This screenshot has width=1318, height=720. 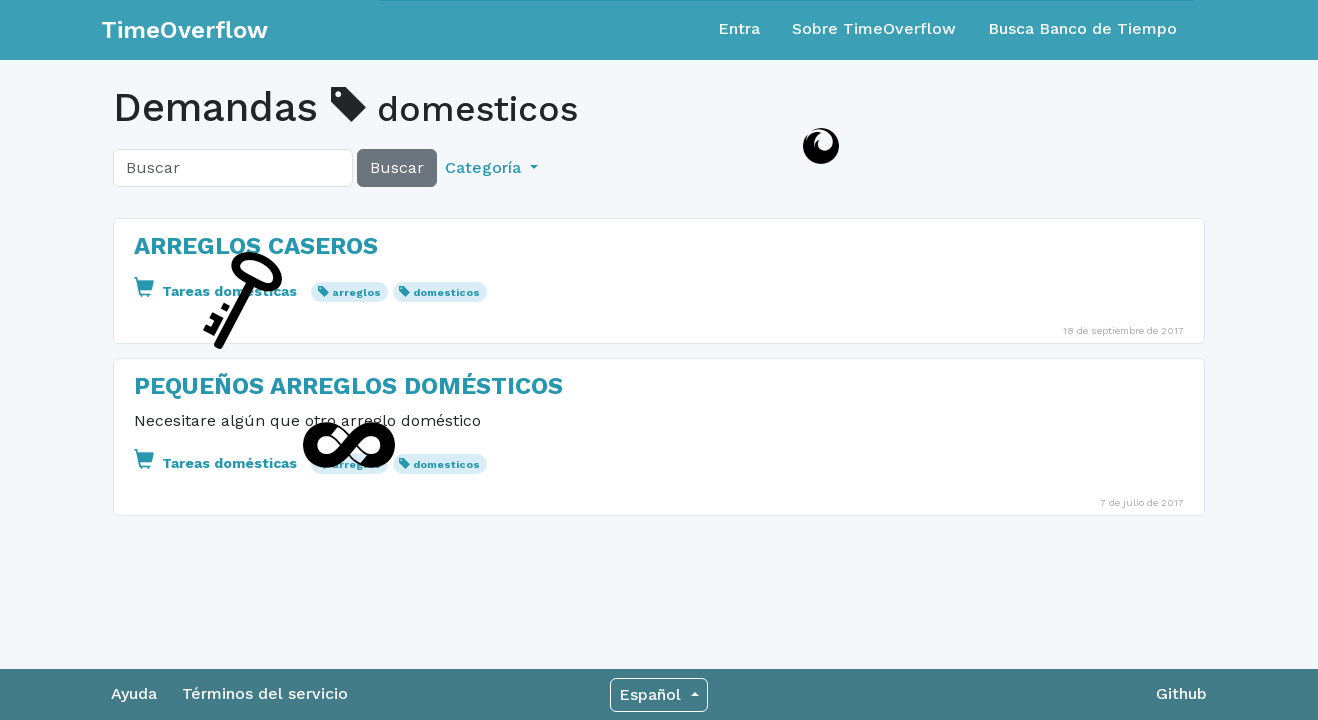 I want to click on open Apache Superset data visualization platform, so click(x=349, y=445).